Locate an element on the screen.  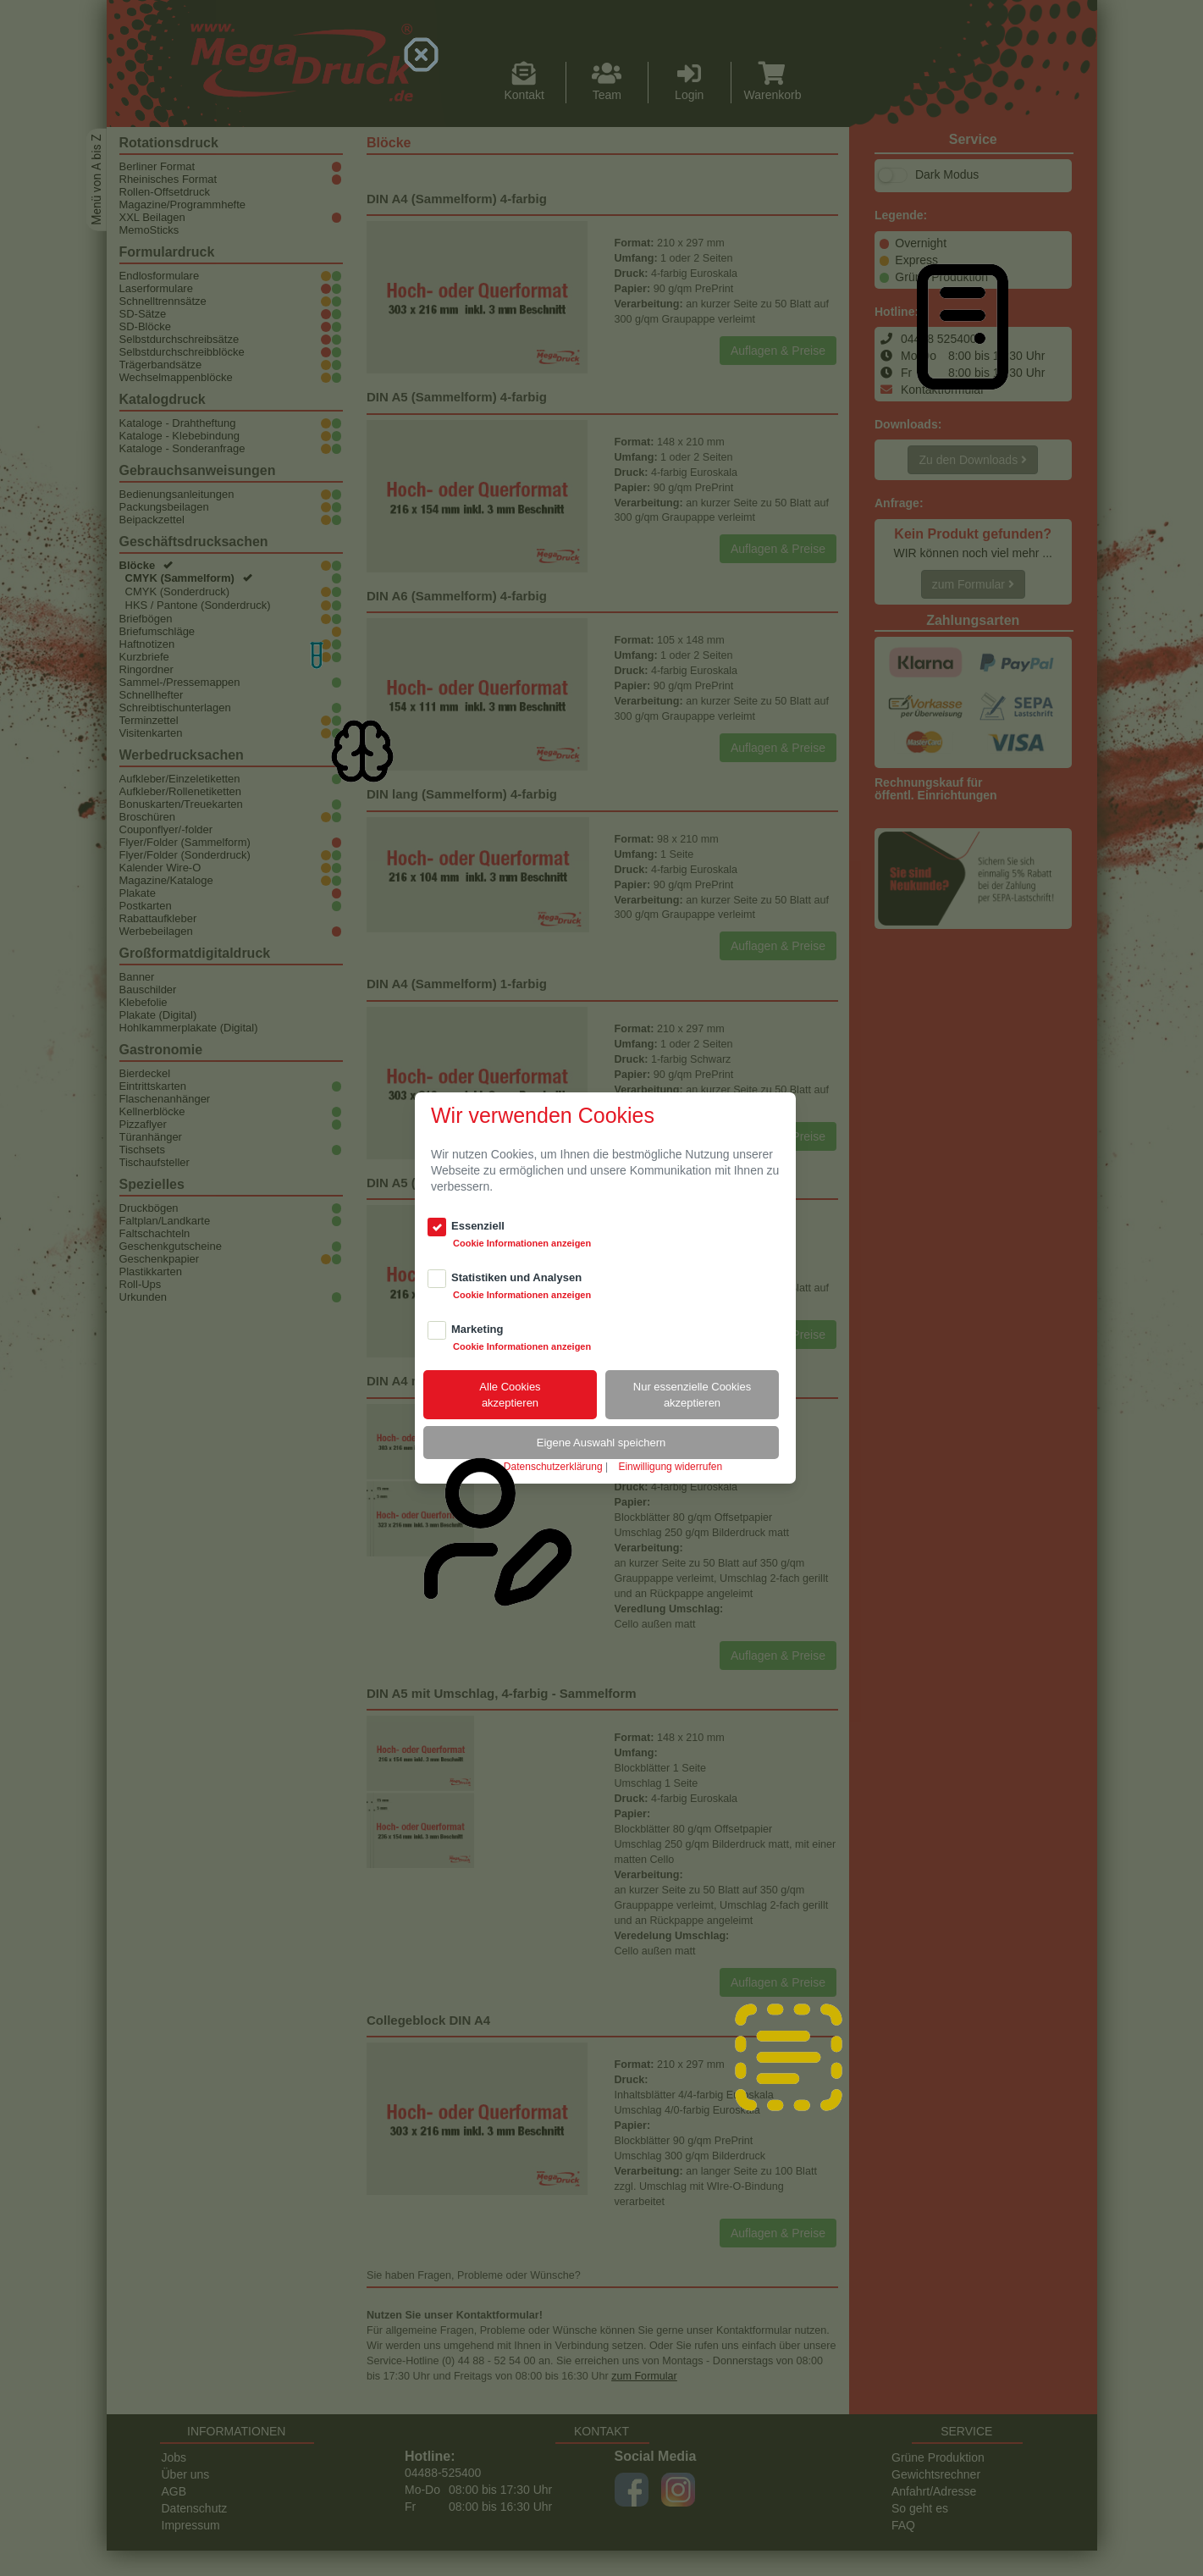
access computer or desktop settings is located at coordinates (963, 327).